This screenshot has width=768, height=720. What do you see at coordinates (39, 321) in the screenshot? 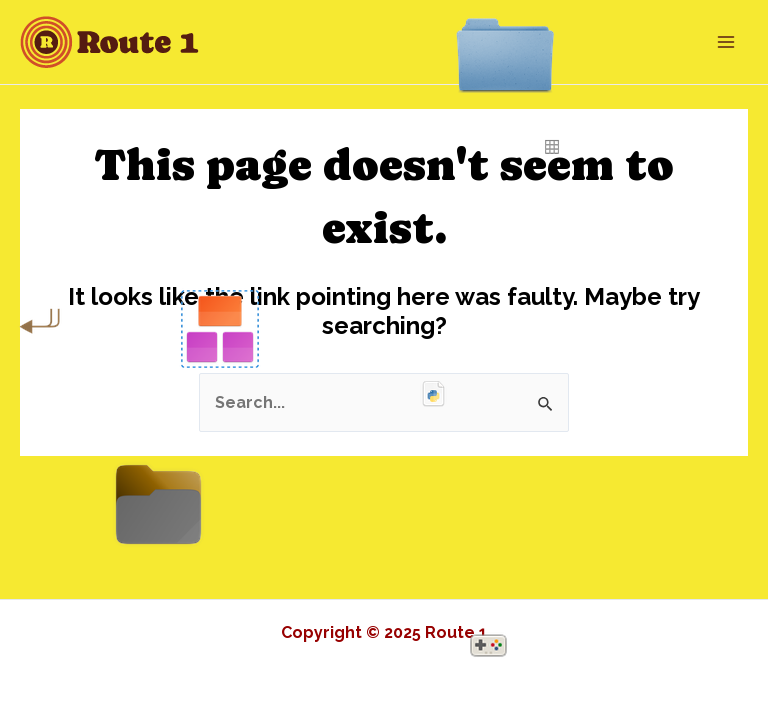
I see `reply to all recipients in an email thread` at bounding box center [39, 321].